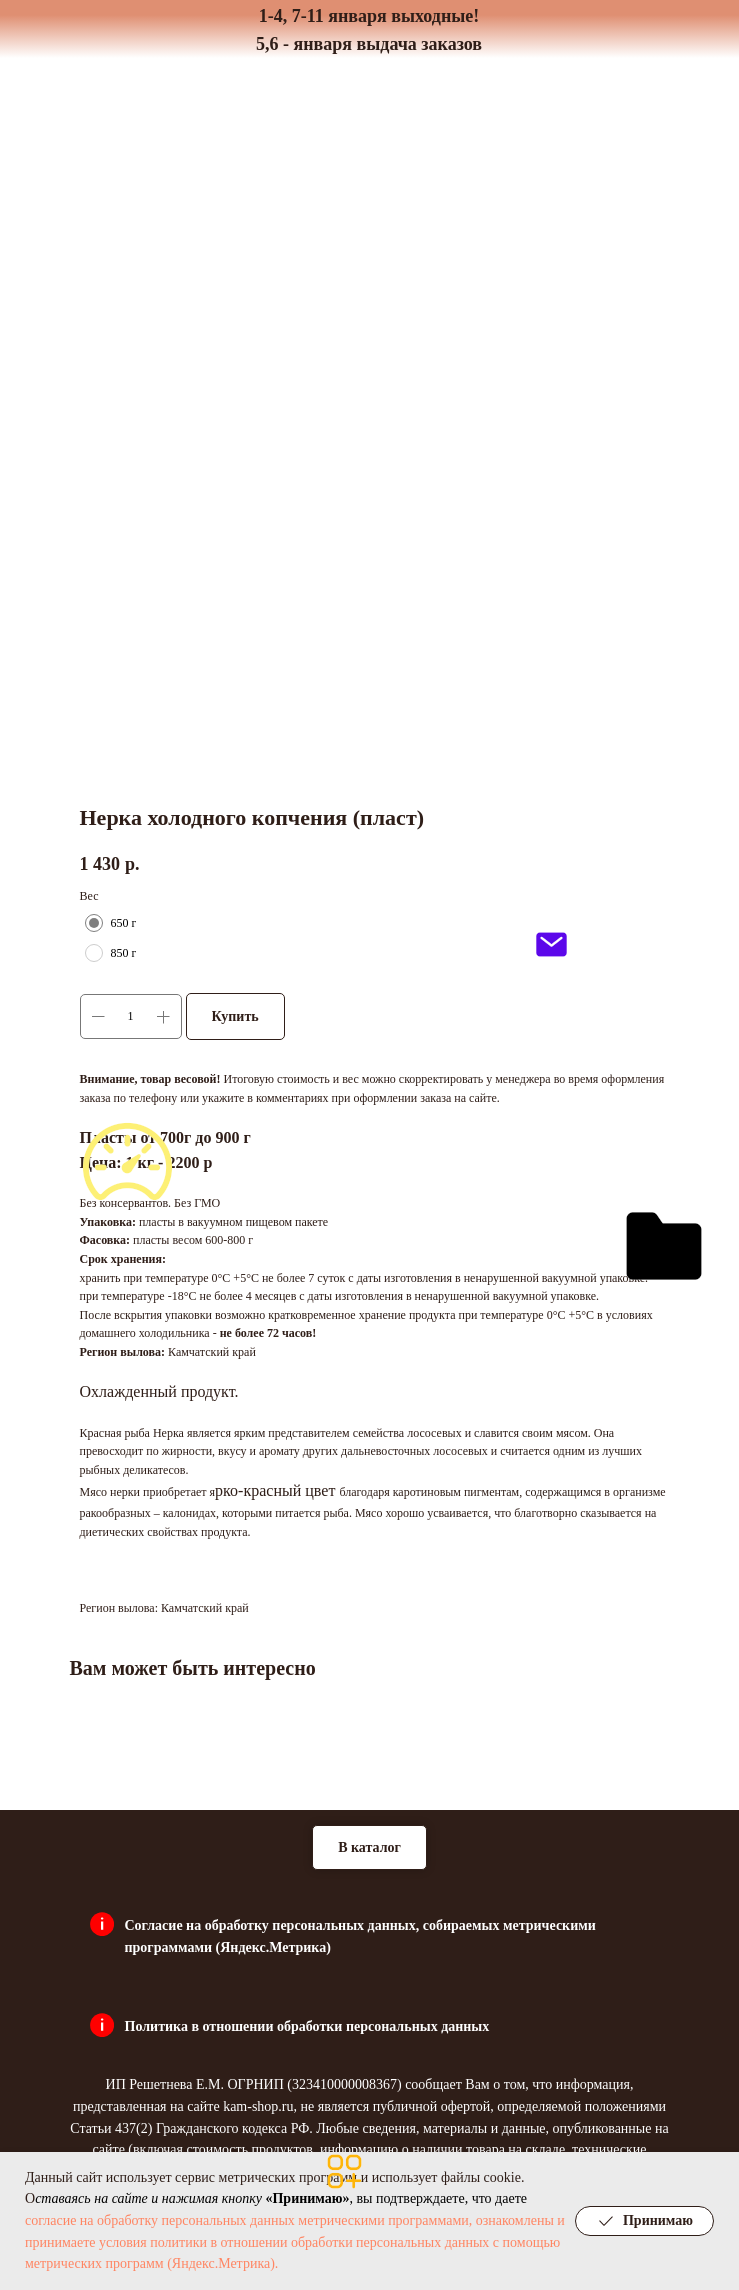 The image size is (739, 2290). What do you see at coordinates (344, 2171) in the screenshot?
I see `add a new widget or module` at bounding box center [344, 2171].